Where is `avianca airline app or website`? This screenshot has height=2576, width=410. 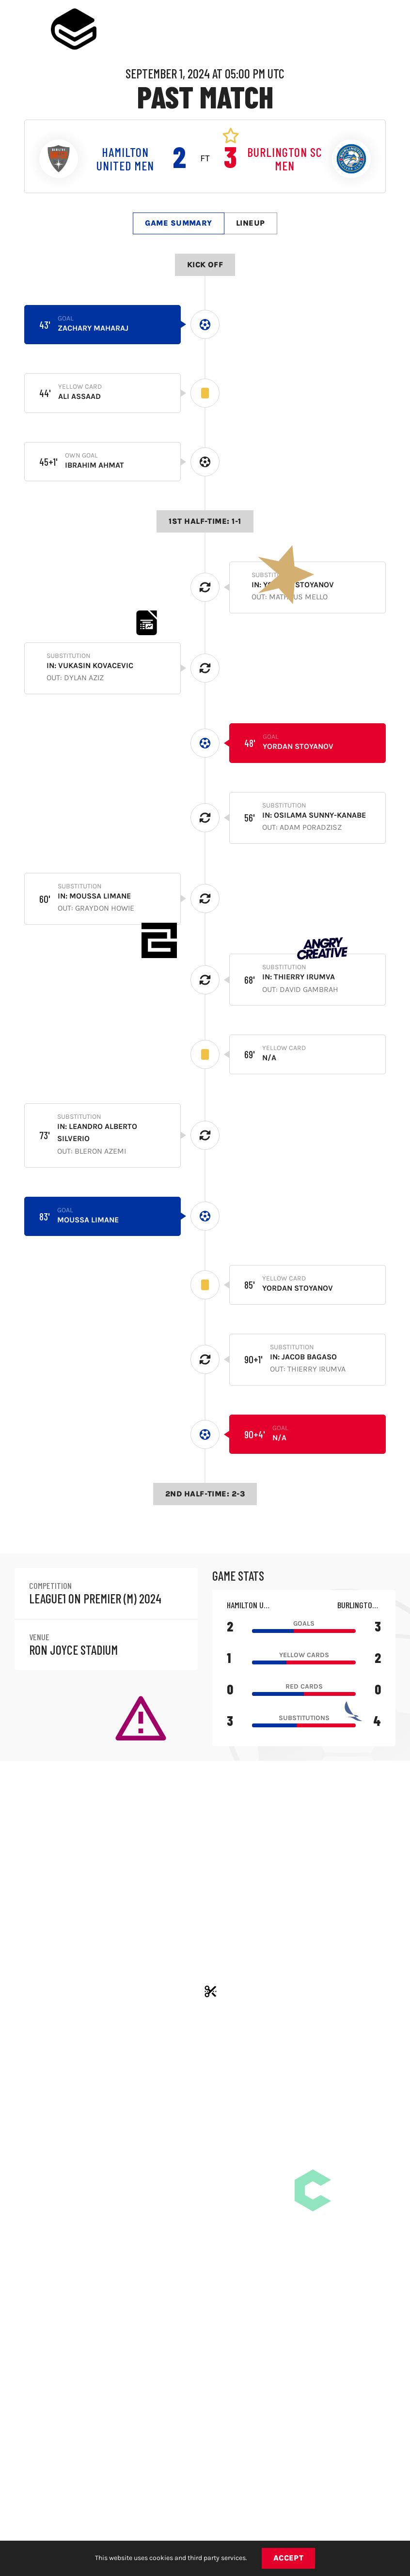
avianca airline app or website is located at coordinates (353, 1711).